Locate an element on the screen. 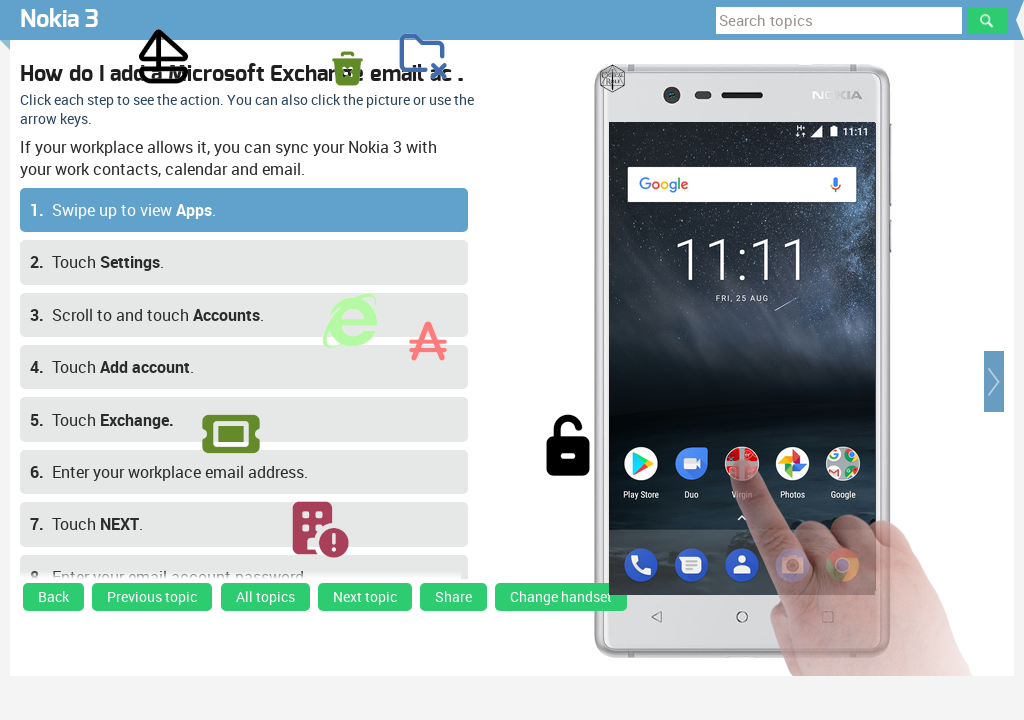 This screenshot has height=720, width=1024. access sailing or boating features is located at coordinates (163, 56).